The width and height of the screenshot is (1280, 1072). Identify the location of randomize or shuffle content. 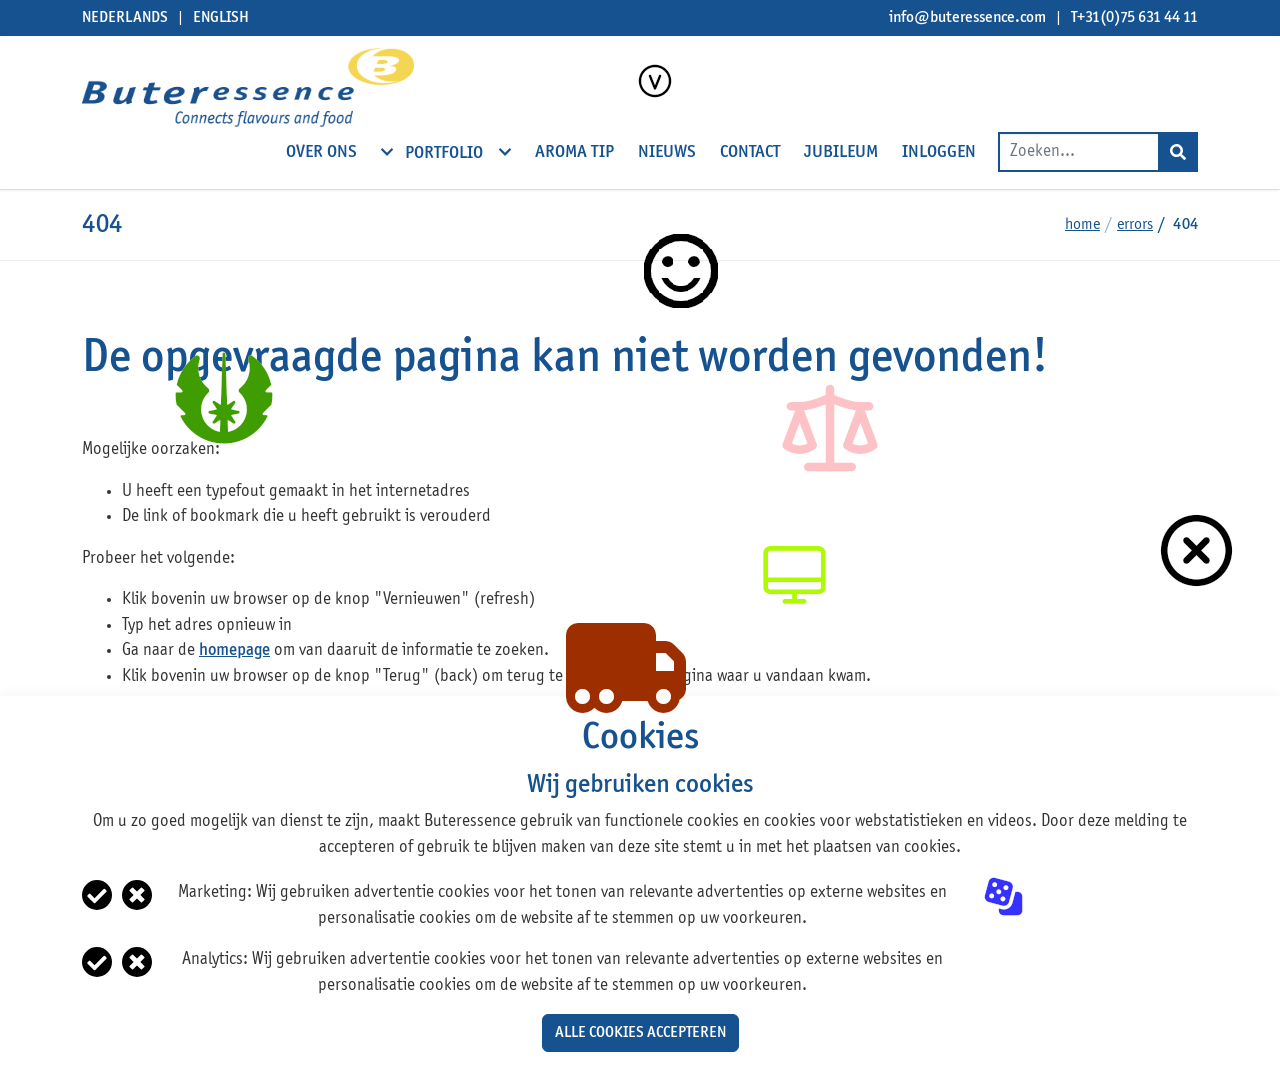
(1003, 896).